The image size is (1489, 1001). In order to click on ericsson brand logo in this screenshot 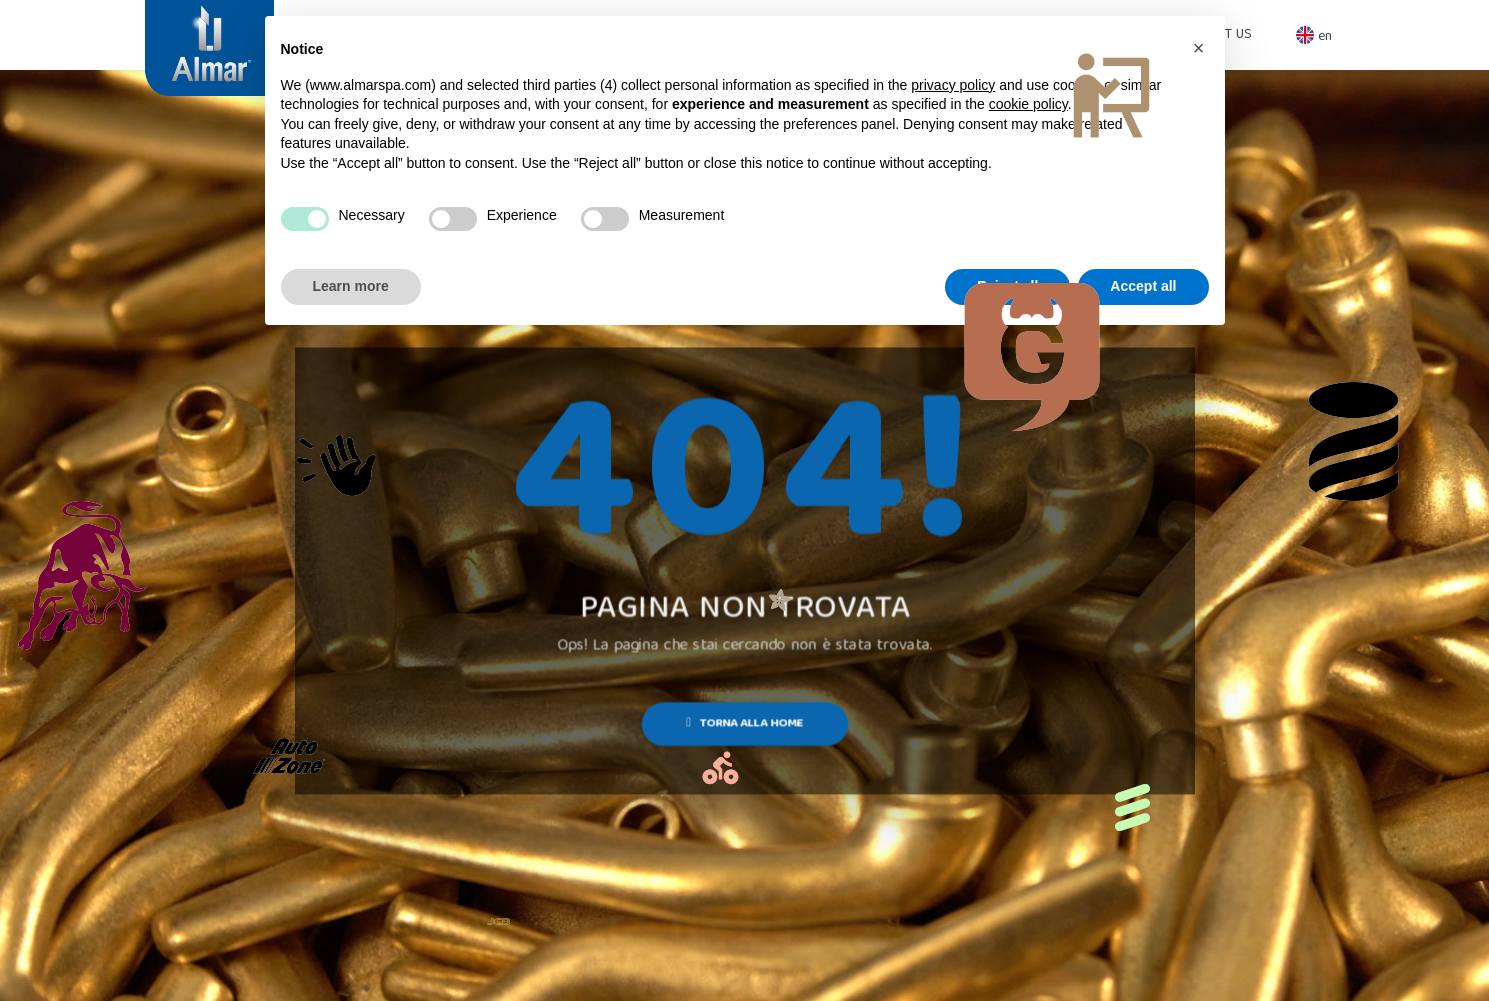, I will do `click(1132, 807)`.